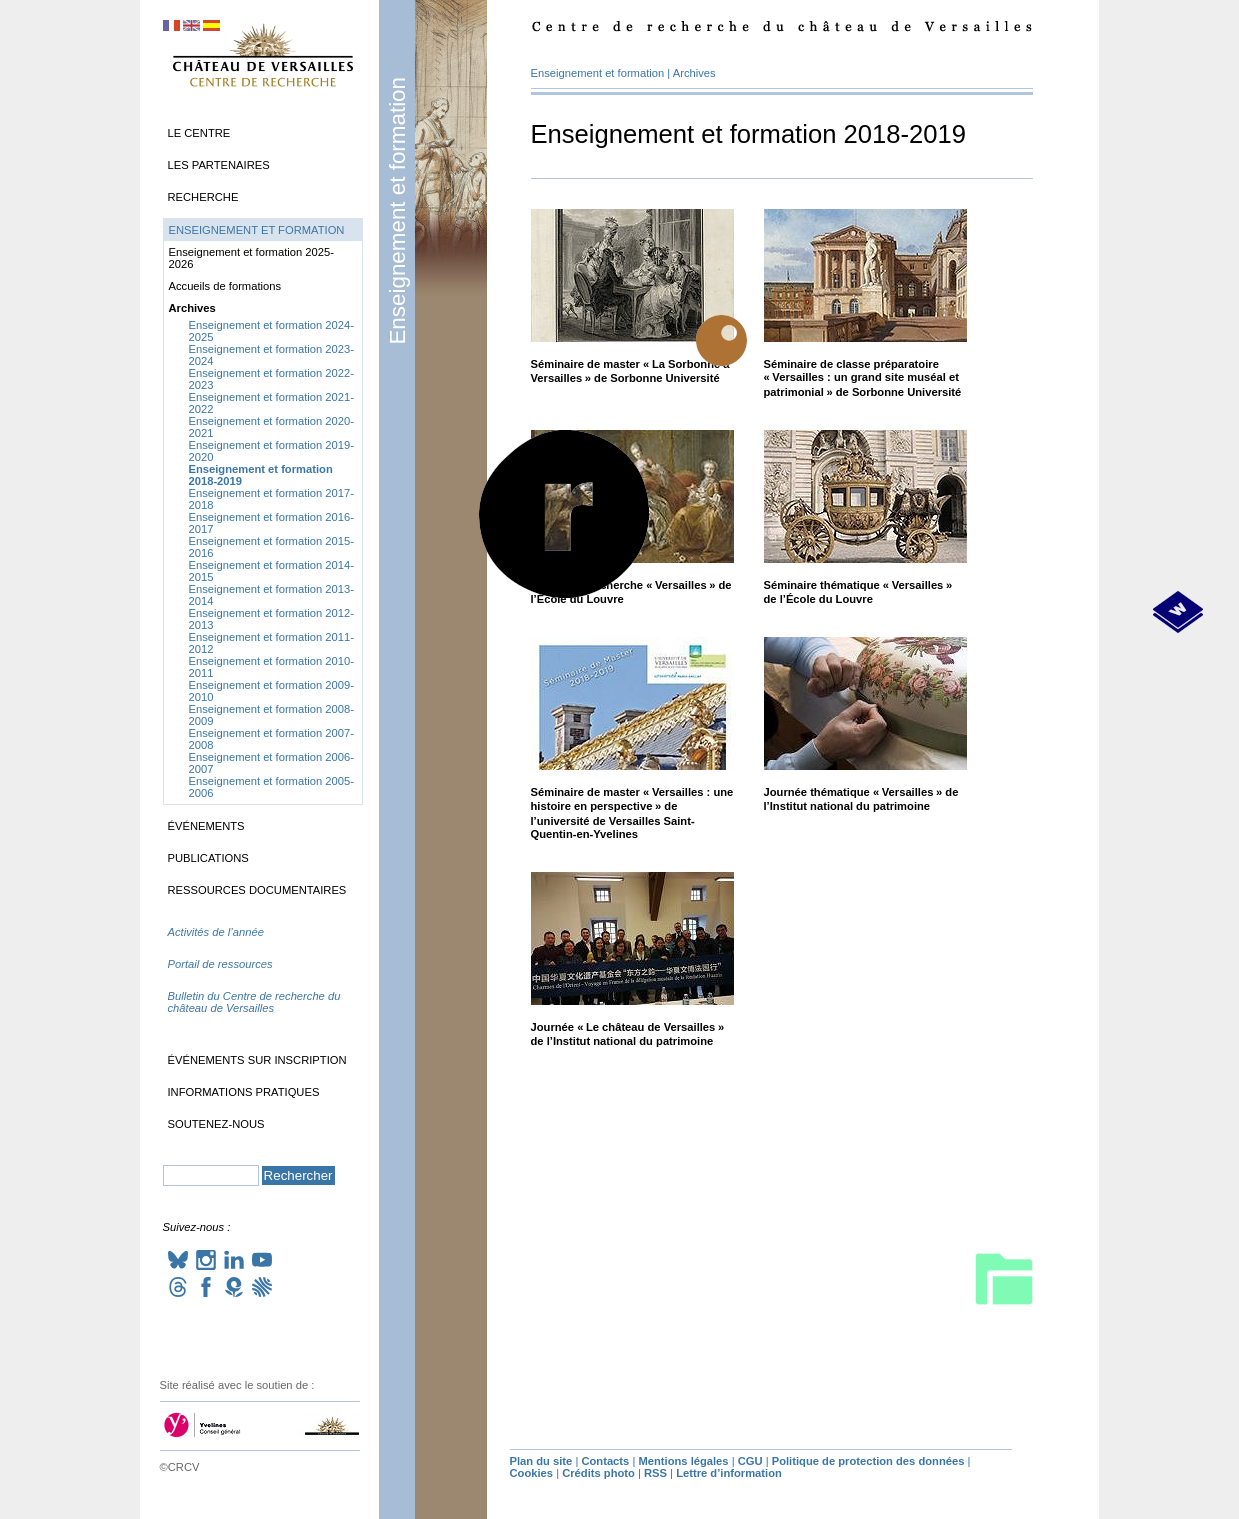 The width and height of the screenshot is (1239, 1519). Describe the element at coordinates (1178, 612) in the screenshot. I see `open wappalyzer browser extension` at that location.